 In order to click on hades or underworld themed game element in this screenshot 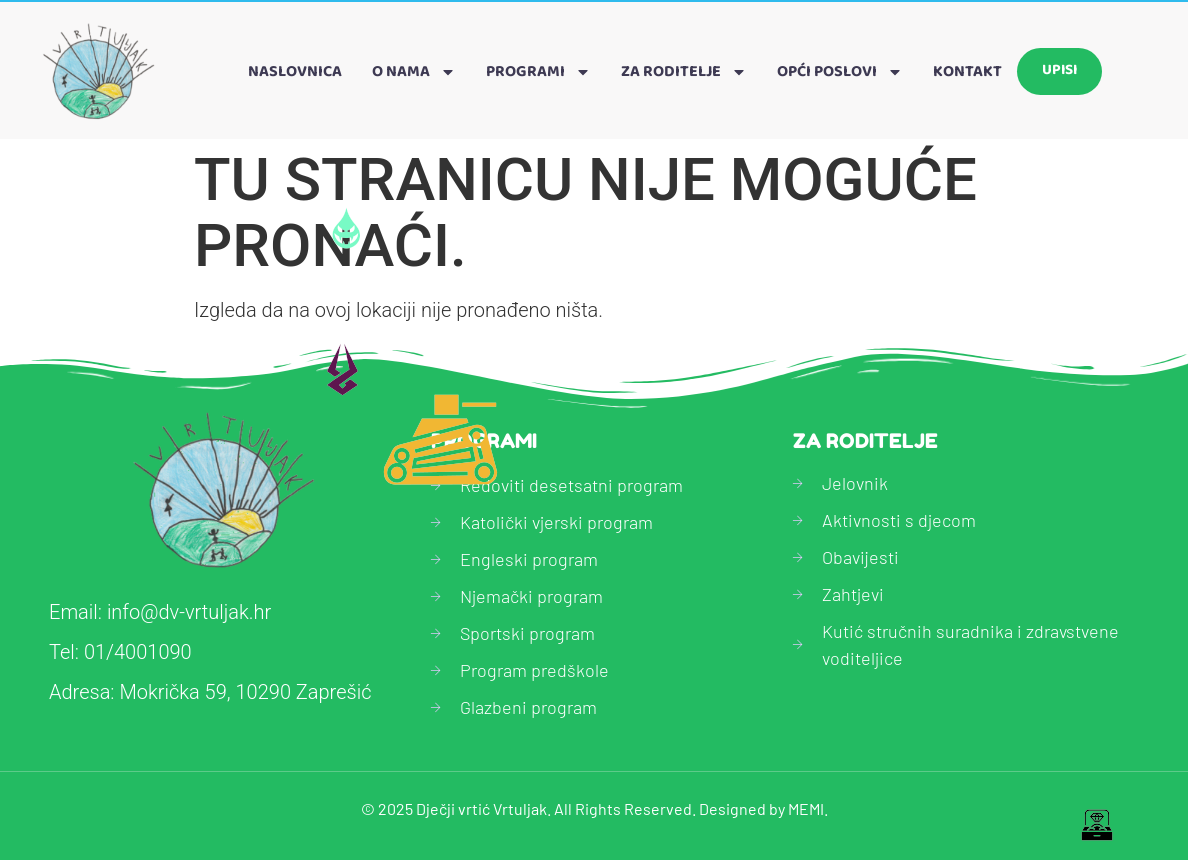, I will do `click(342, 369)`.